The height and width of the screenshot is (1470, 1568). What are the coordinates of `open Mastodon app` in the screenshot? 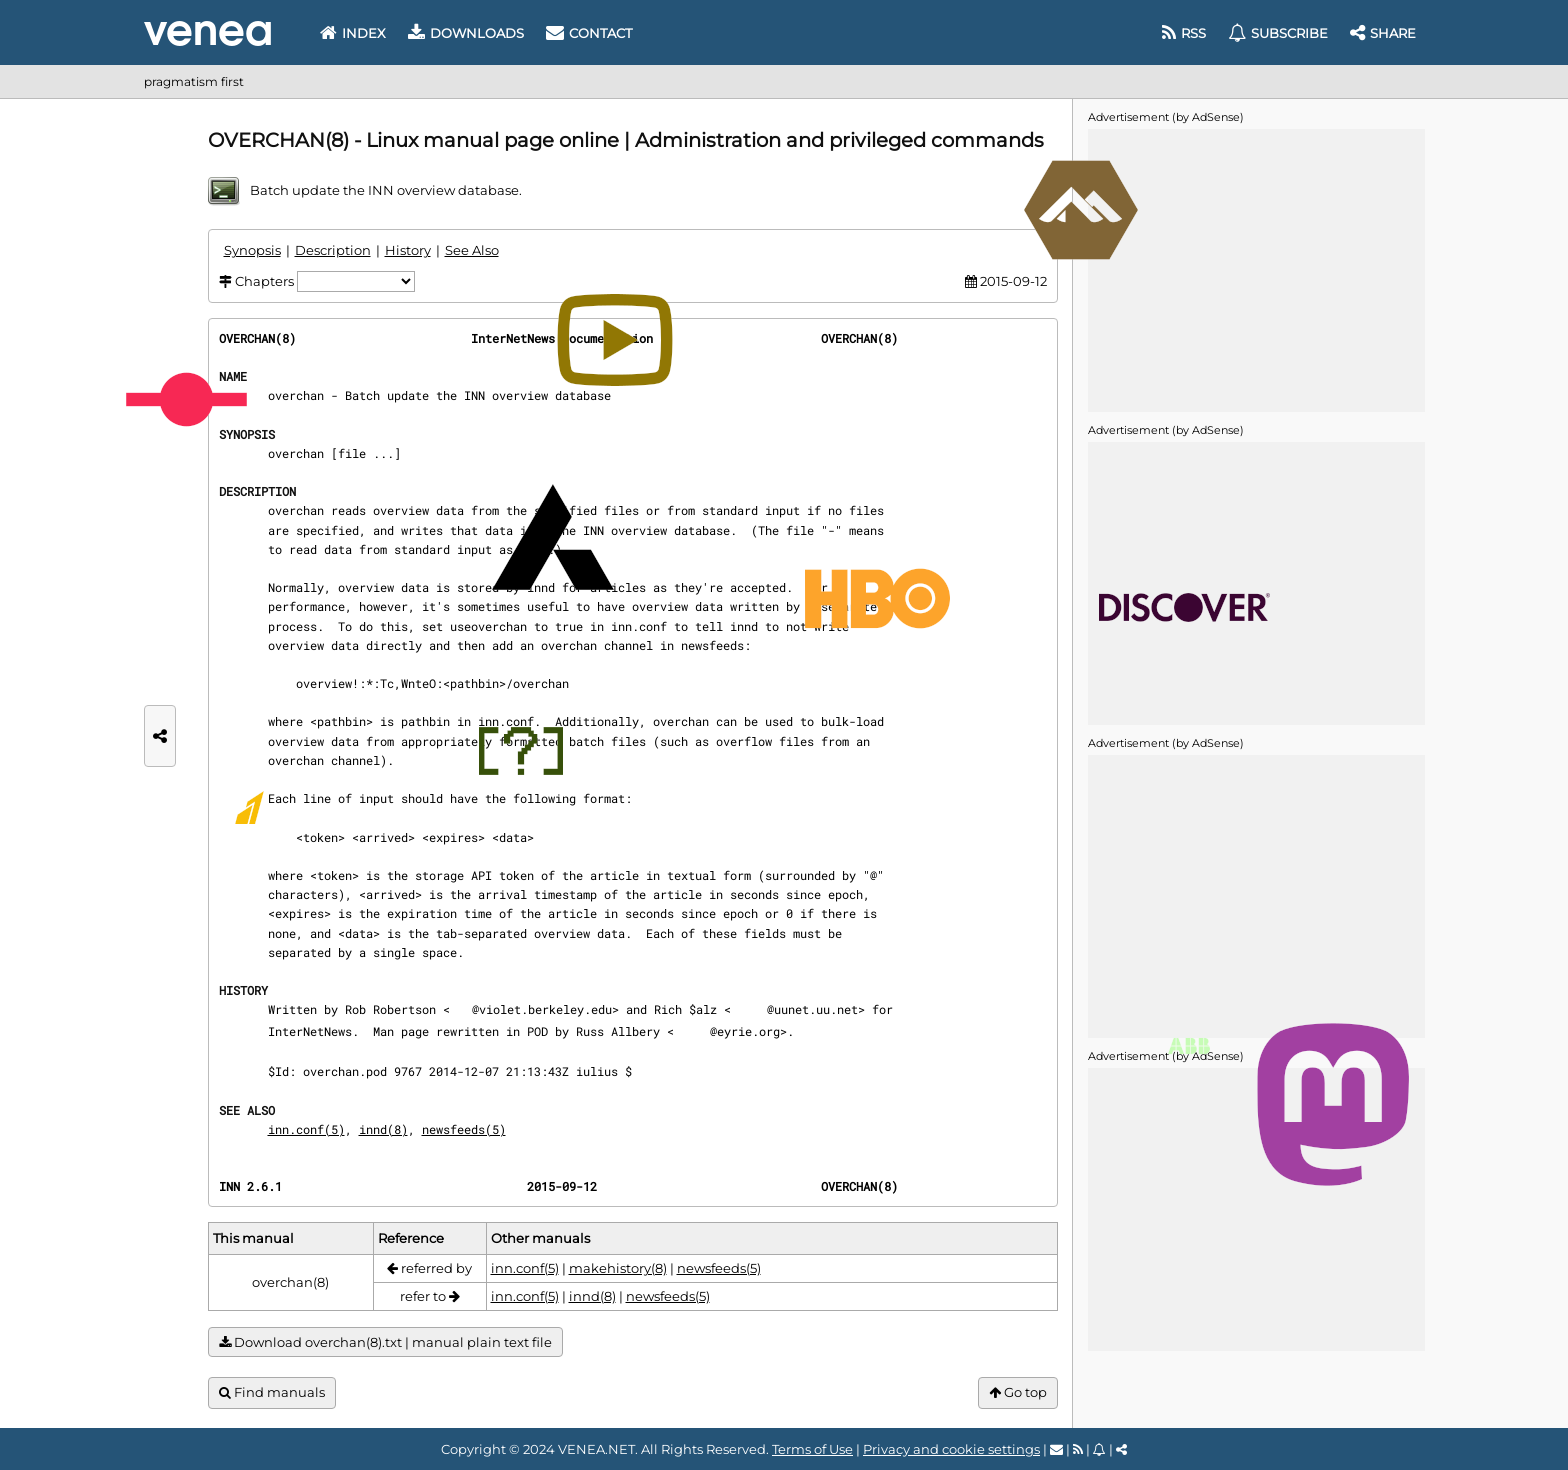 It's located at (1330, 1104).